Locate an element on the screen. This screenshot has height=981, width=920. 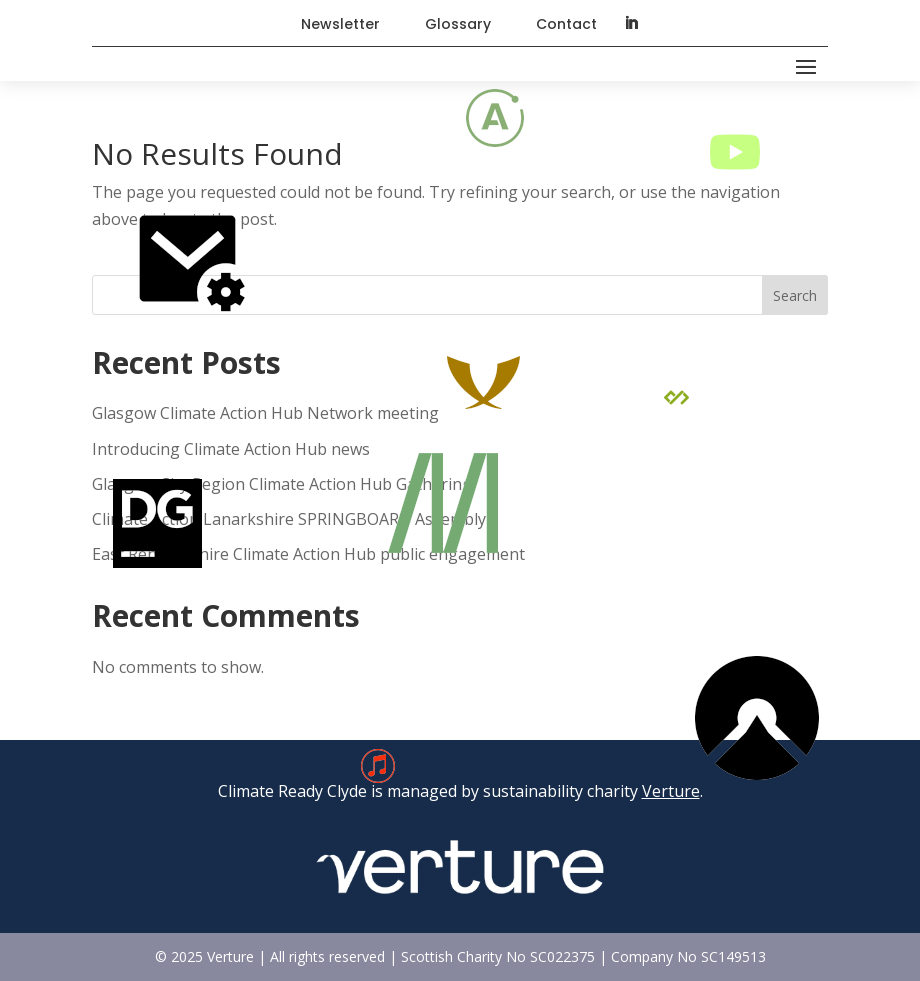
open daily.dev app is located at coordinates (676, 397).